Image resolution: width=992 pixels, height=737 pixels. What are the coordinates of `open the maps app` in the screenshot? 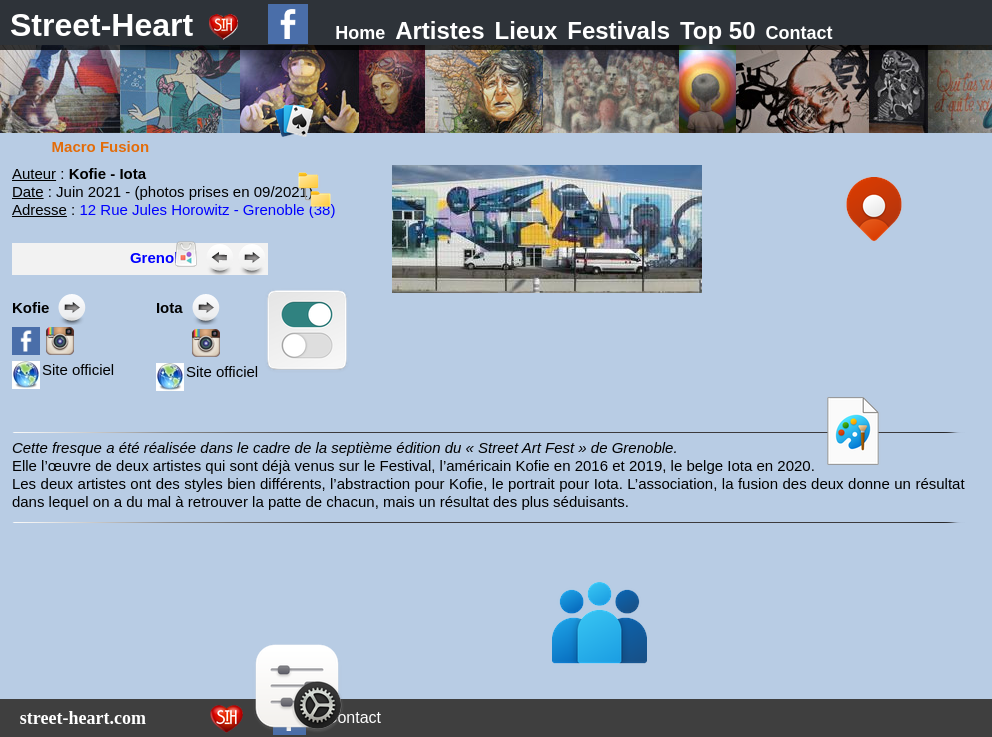 It's located at (874, 210).